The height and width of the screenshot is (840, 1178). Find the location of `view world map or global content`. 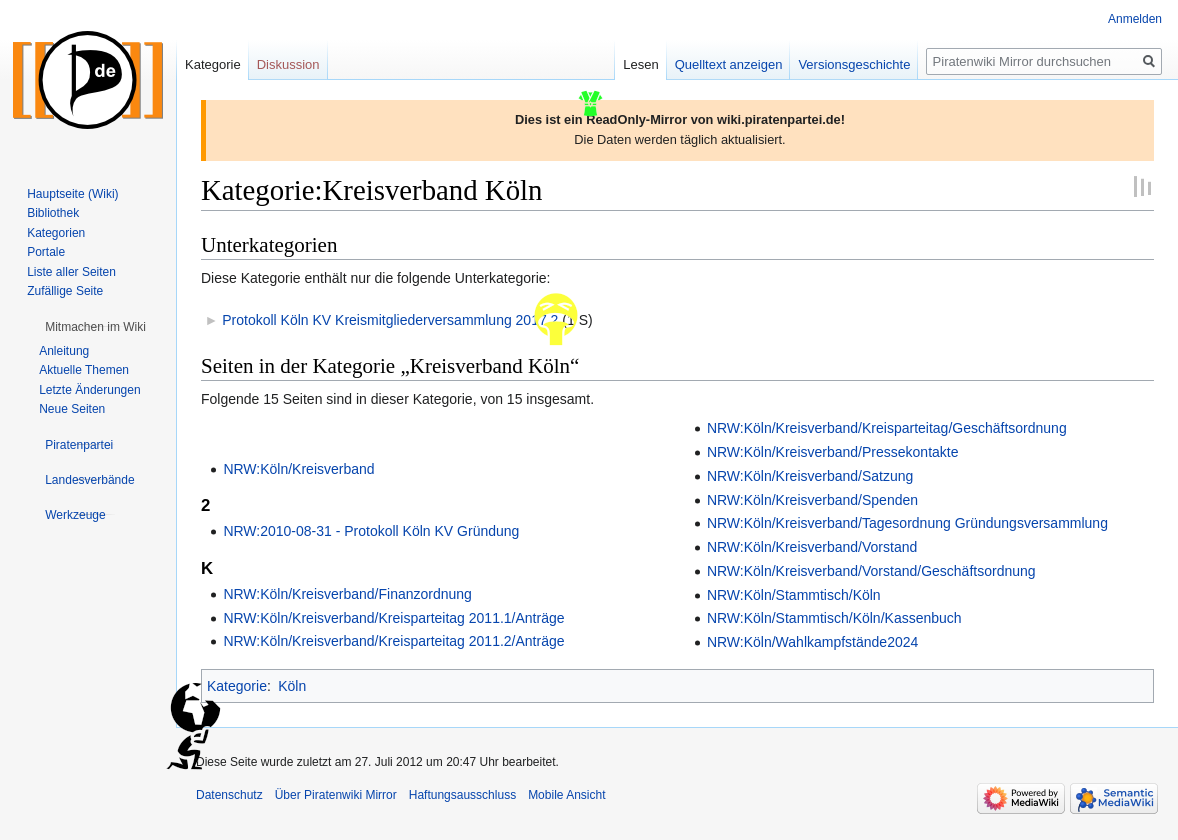

view world map or global content is located at coordinates (195, 725).